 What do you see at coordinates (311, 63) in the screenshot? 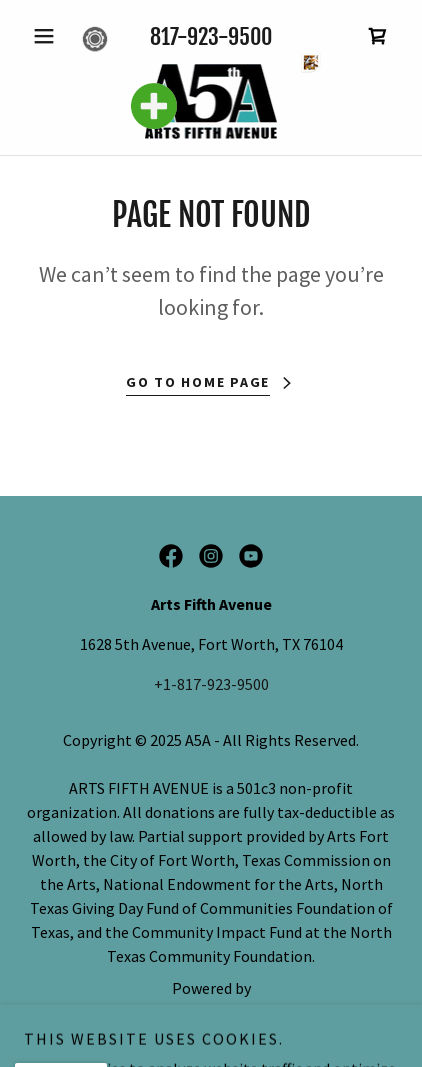
I see `a picture clipping or image snippet` at bounding box center [311, 63].